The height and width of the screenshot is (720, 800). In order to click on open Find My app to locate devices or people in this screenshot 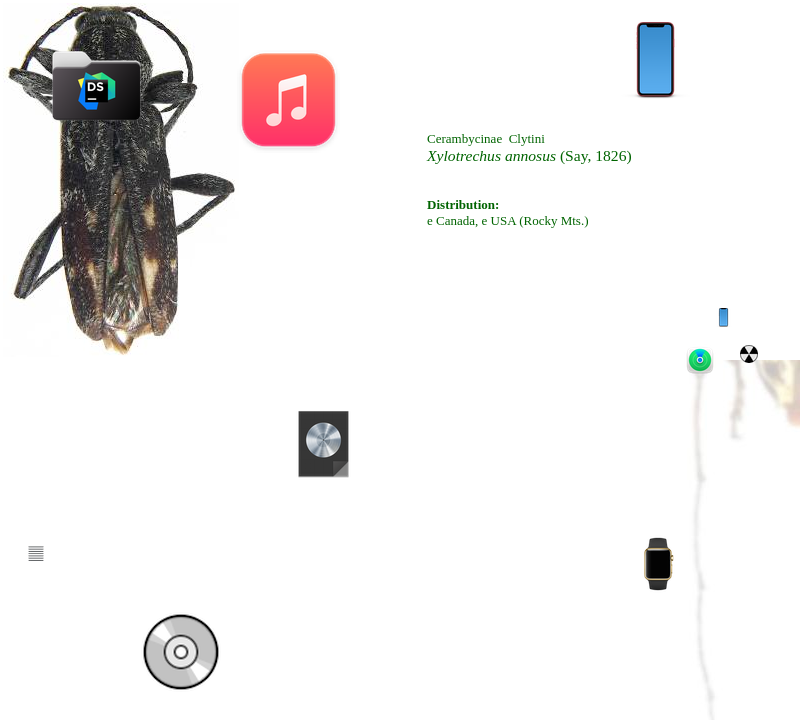, I will do `click(700, 360)`.